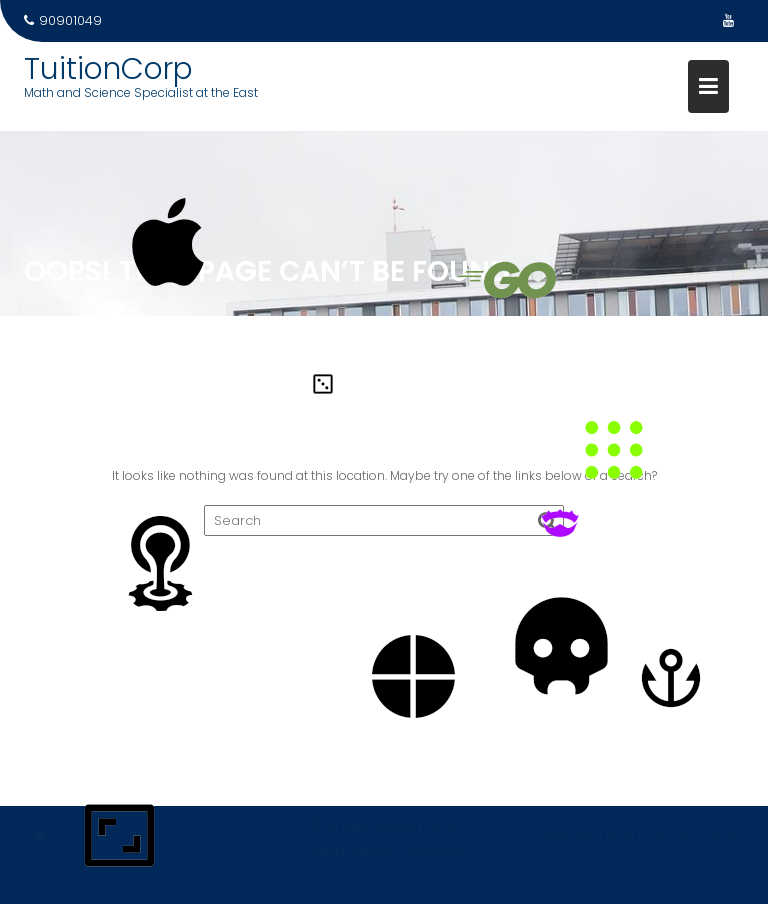 Image resolution: width=768 pixels, height=904 pixels. Describe the element at coordinates (614, 450) in the screenshot. I see `ROS (Robot Operating System) branding or documentation` at that location.